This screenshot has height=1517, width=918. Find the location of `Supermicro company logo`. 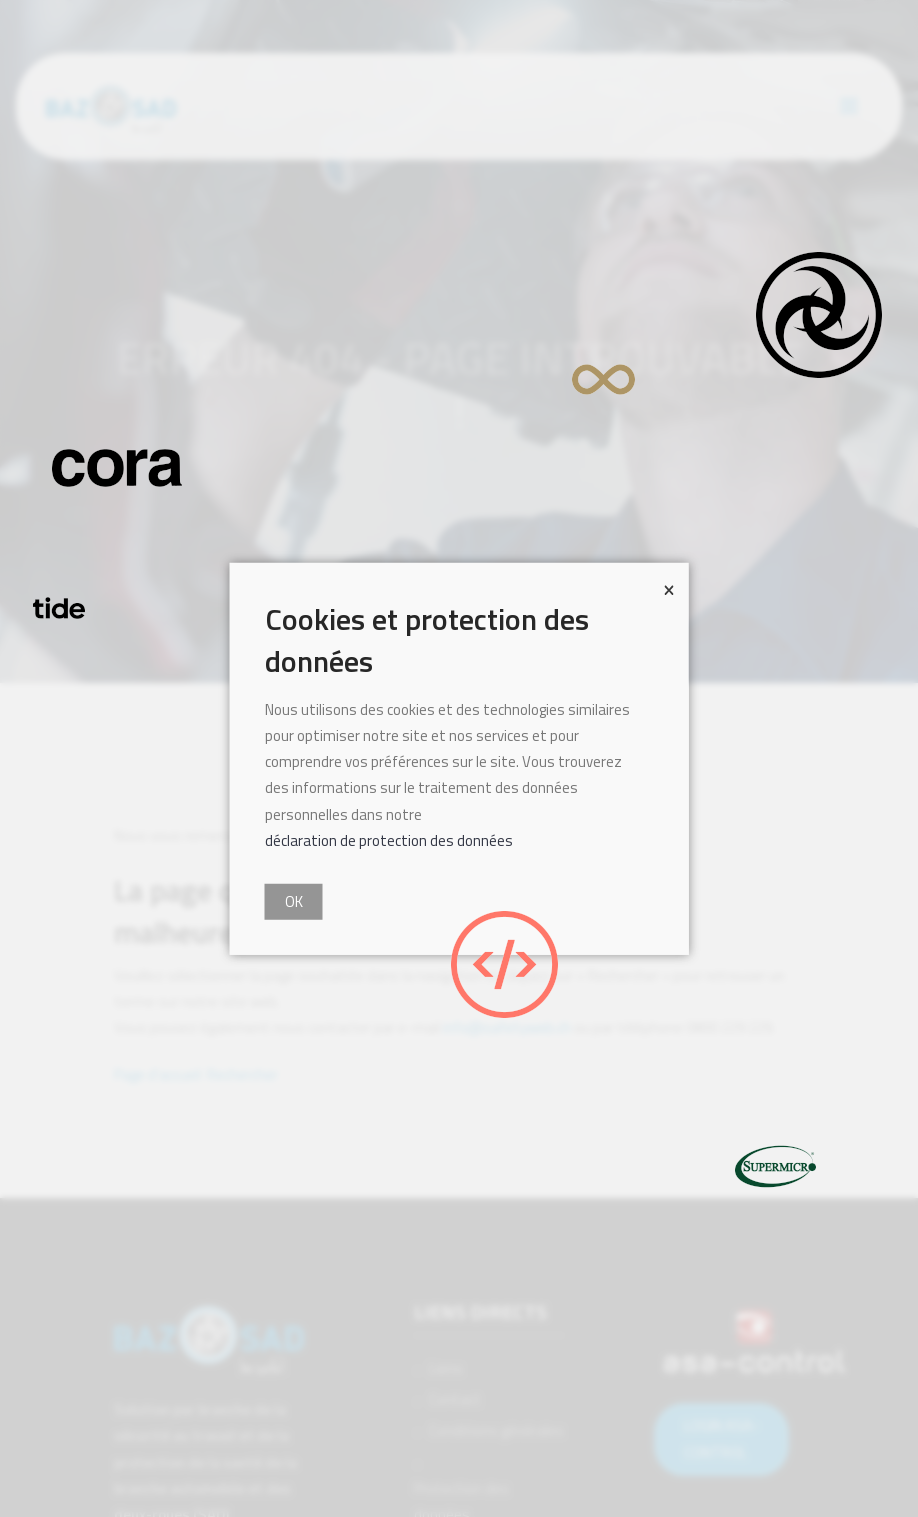

Supermicro company logo is located at coordinates (775, 1166).